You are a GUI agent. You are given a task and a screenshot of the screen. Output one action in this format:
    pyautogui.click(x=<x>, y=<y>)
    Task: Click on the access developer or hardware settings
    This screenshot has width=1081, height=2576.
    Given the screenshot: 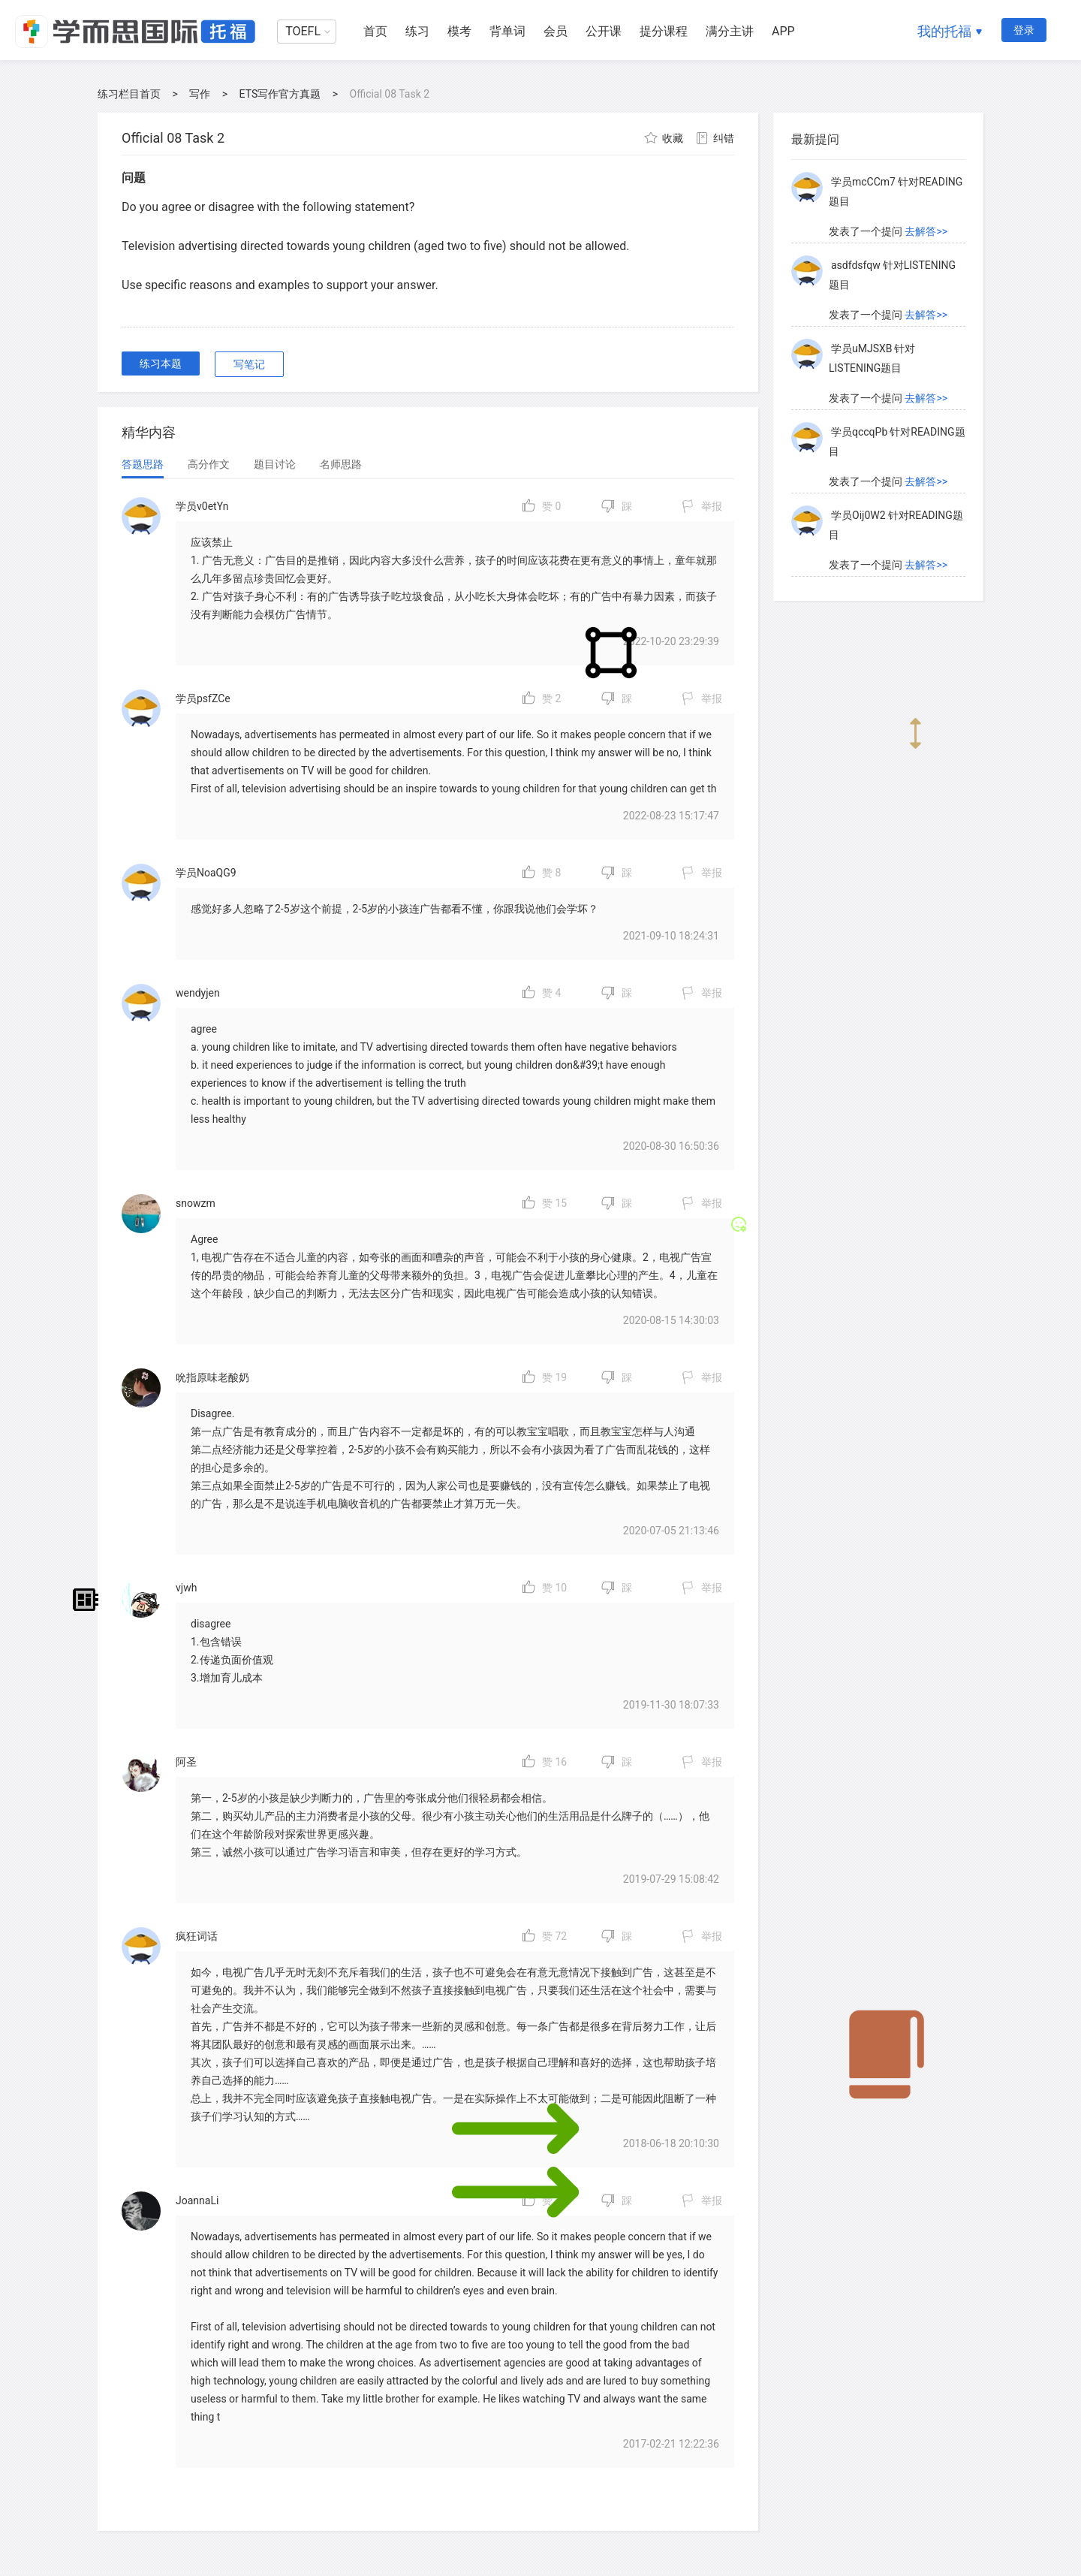 What is the action you would take?
    pyautogui.click(x=86, y=1600)
    